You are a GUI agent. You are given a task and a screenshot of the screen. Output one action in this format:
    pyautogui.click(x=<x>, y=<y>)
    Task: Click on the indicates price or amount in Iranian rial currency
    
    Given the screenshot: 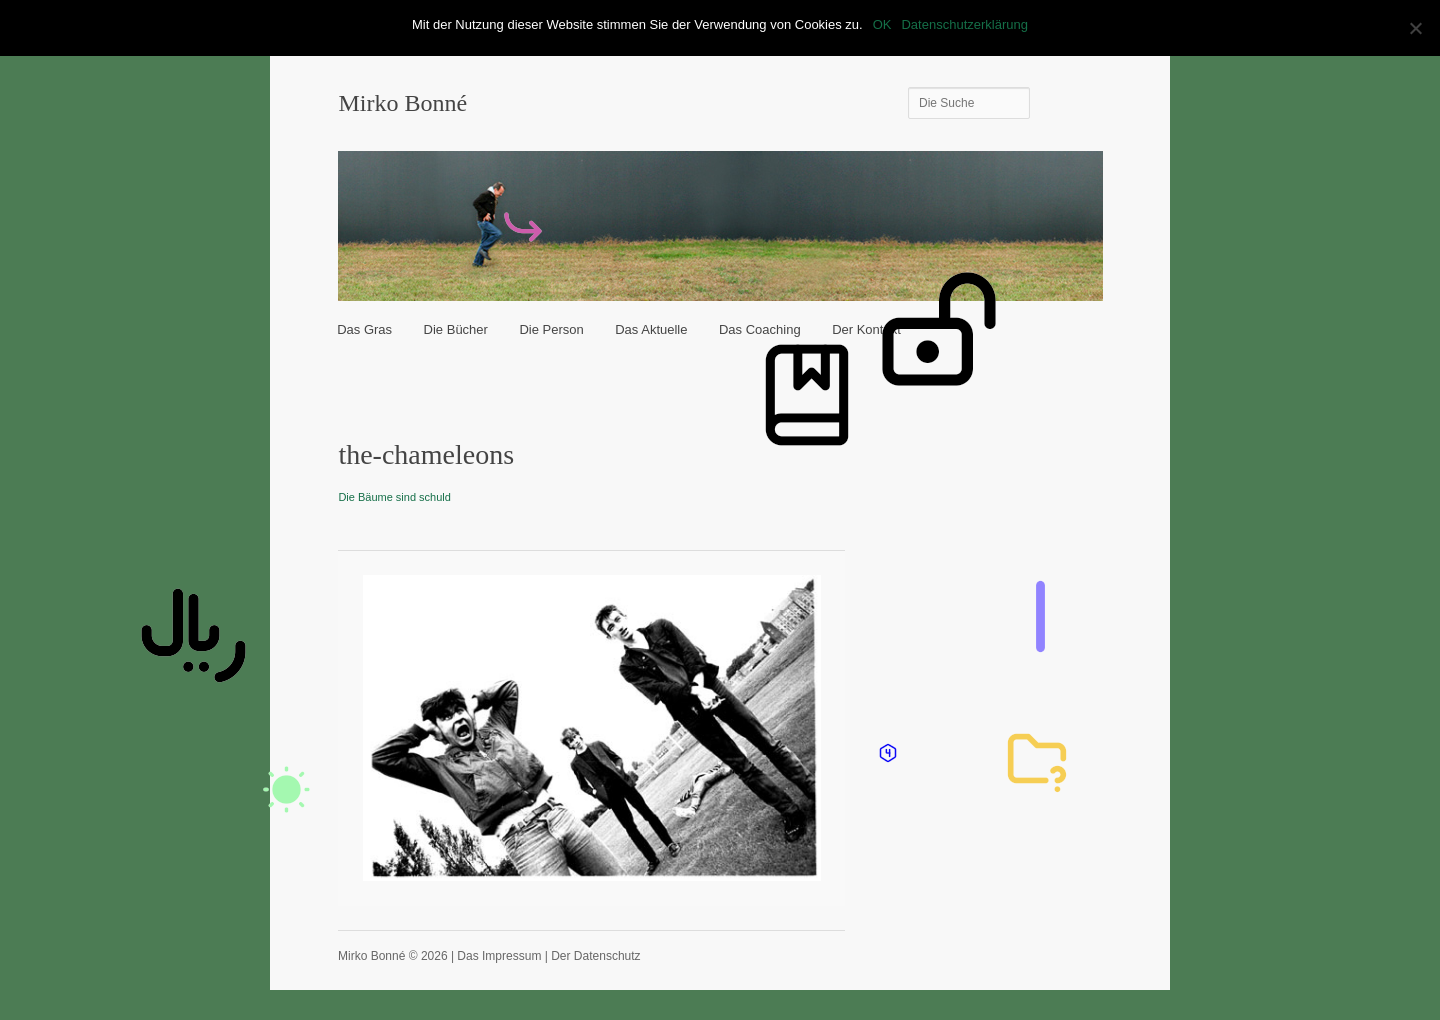 What is the action you would take?
    pyautogui.click(x=193, y=635)
    